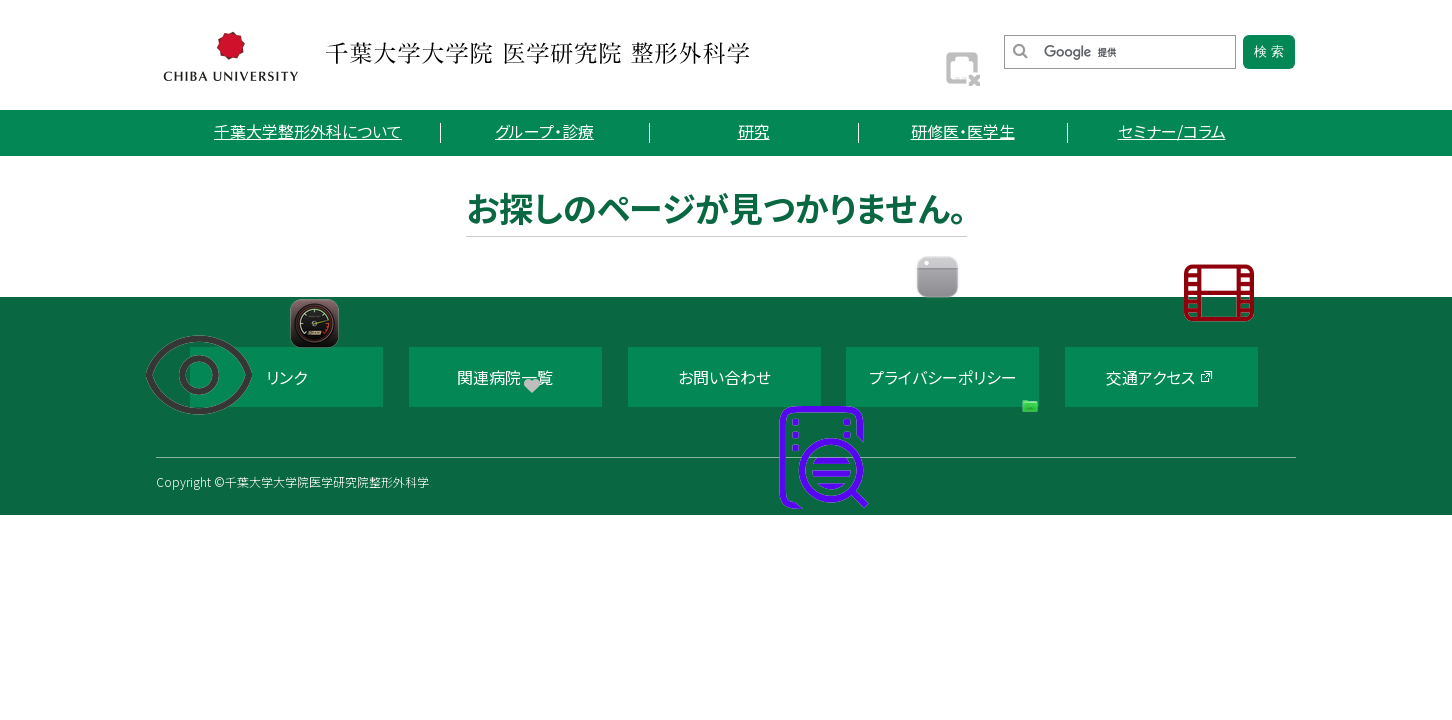 The height and width of the screenshot is (720, 1452). I want to click on access visibility or display settings, so click(199, 375).